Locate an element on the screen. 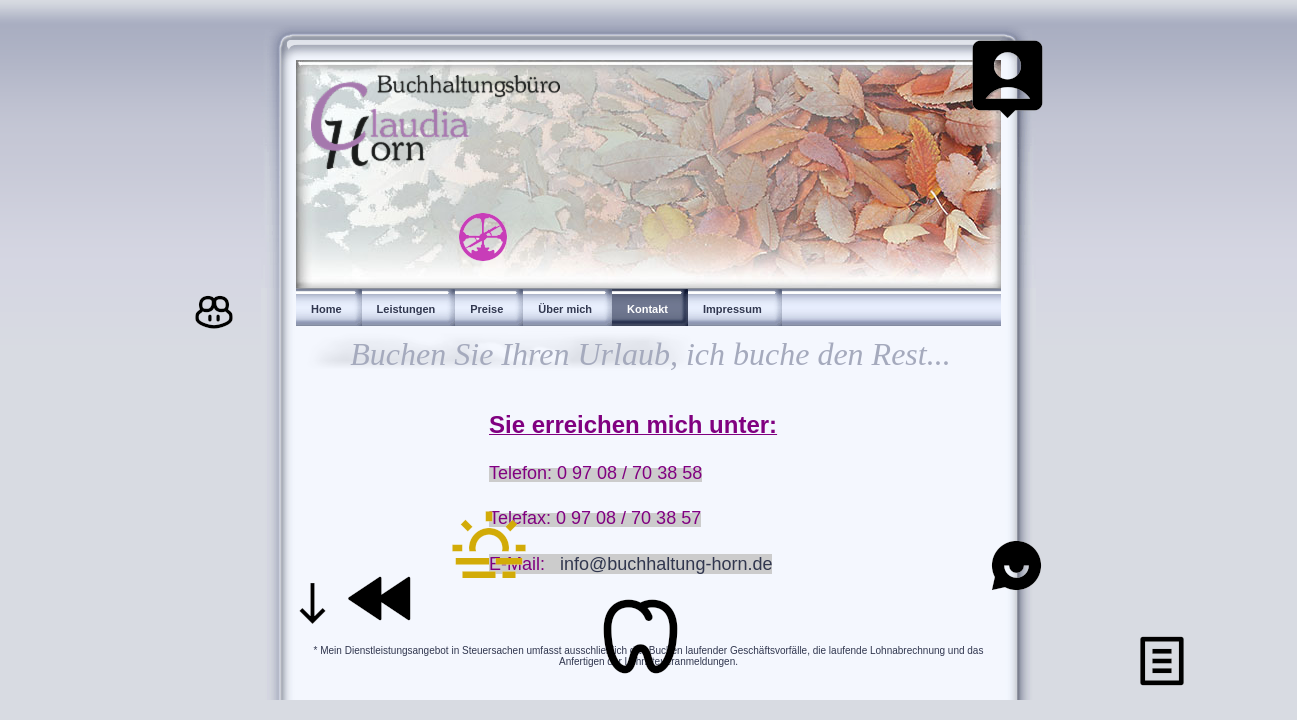 This screenshot has width=1297, height=720. view file list or document directory is located at coordinates (1162, 661).